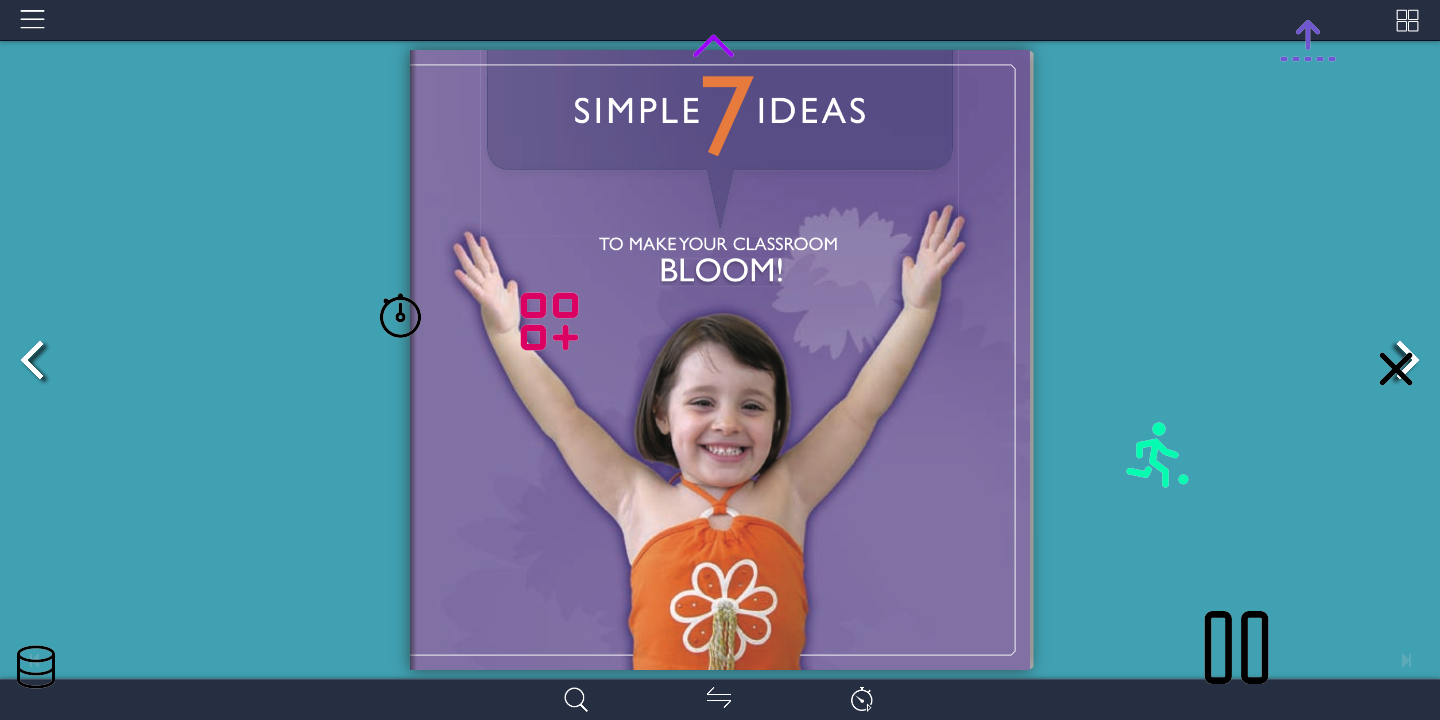 The width and height of the screenshot is (1440, 720). Describe the element at coordinates (1236, 647) in the screenshot. I see `switch to column layout view` at that location.